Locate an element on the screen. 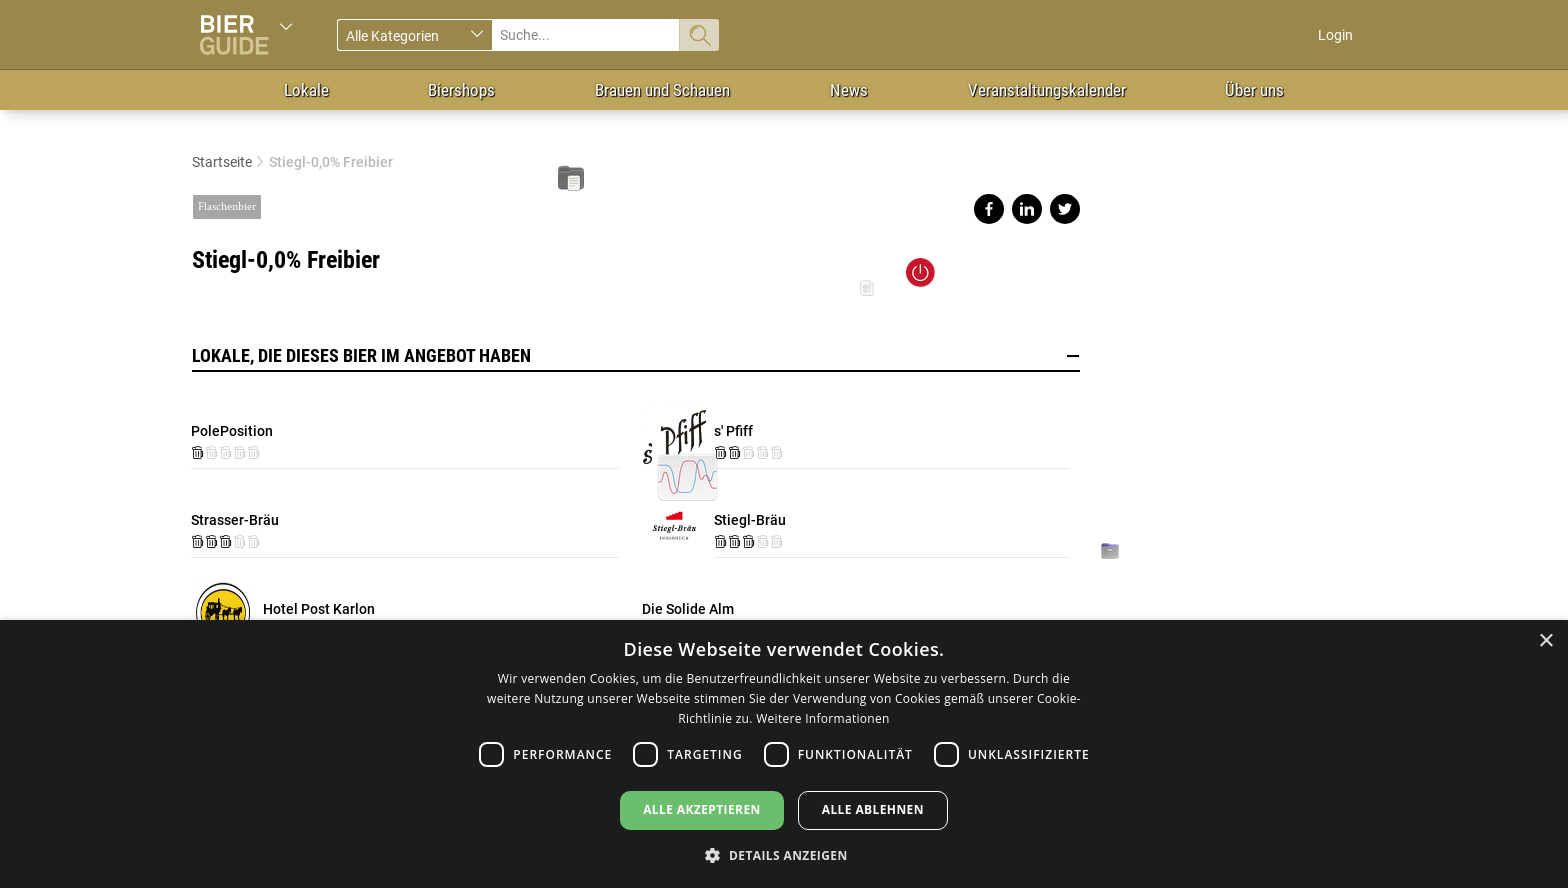 The height and width of the screenshot is (888, 1568). open a file or document is located at coordinates (571, 178).